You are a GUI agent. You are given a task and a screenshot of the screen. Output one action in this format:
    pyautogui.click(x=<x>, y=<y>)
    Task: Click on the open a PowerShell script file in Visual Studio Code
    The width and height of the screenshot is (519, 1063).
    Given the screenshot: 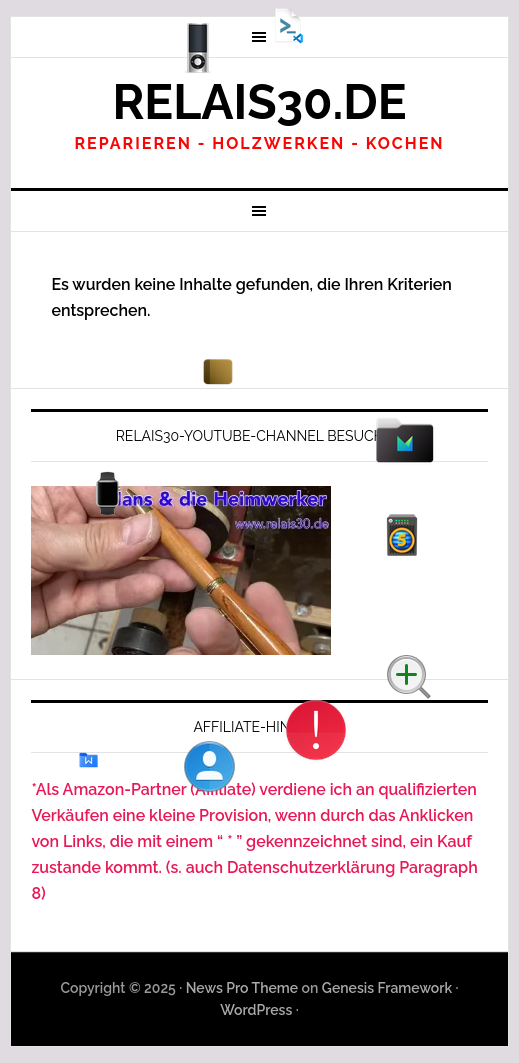 What is the action you would take?
    pyautogui.click(x=288, y=26)
    